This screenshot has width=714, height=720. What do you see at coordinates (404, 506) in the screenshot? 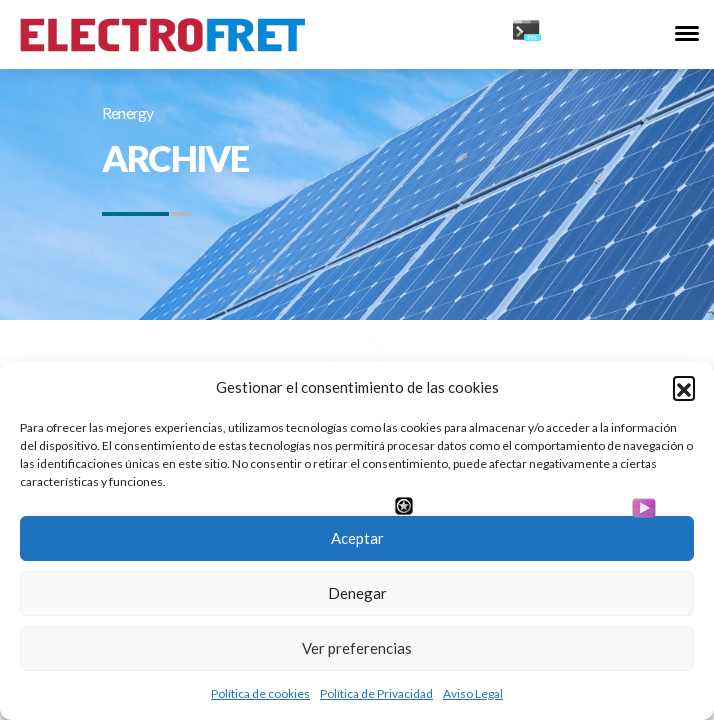
I see `launch rimworld` at bounding box center [404, 506].